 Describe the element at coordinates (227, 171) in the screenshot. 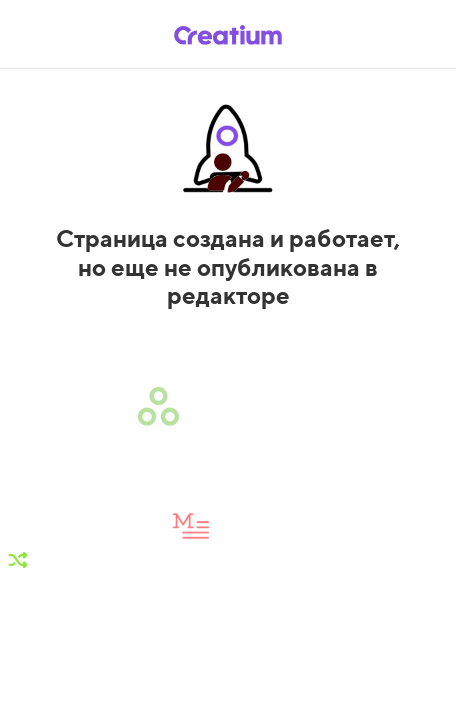

I see `edit user profile` at that location.